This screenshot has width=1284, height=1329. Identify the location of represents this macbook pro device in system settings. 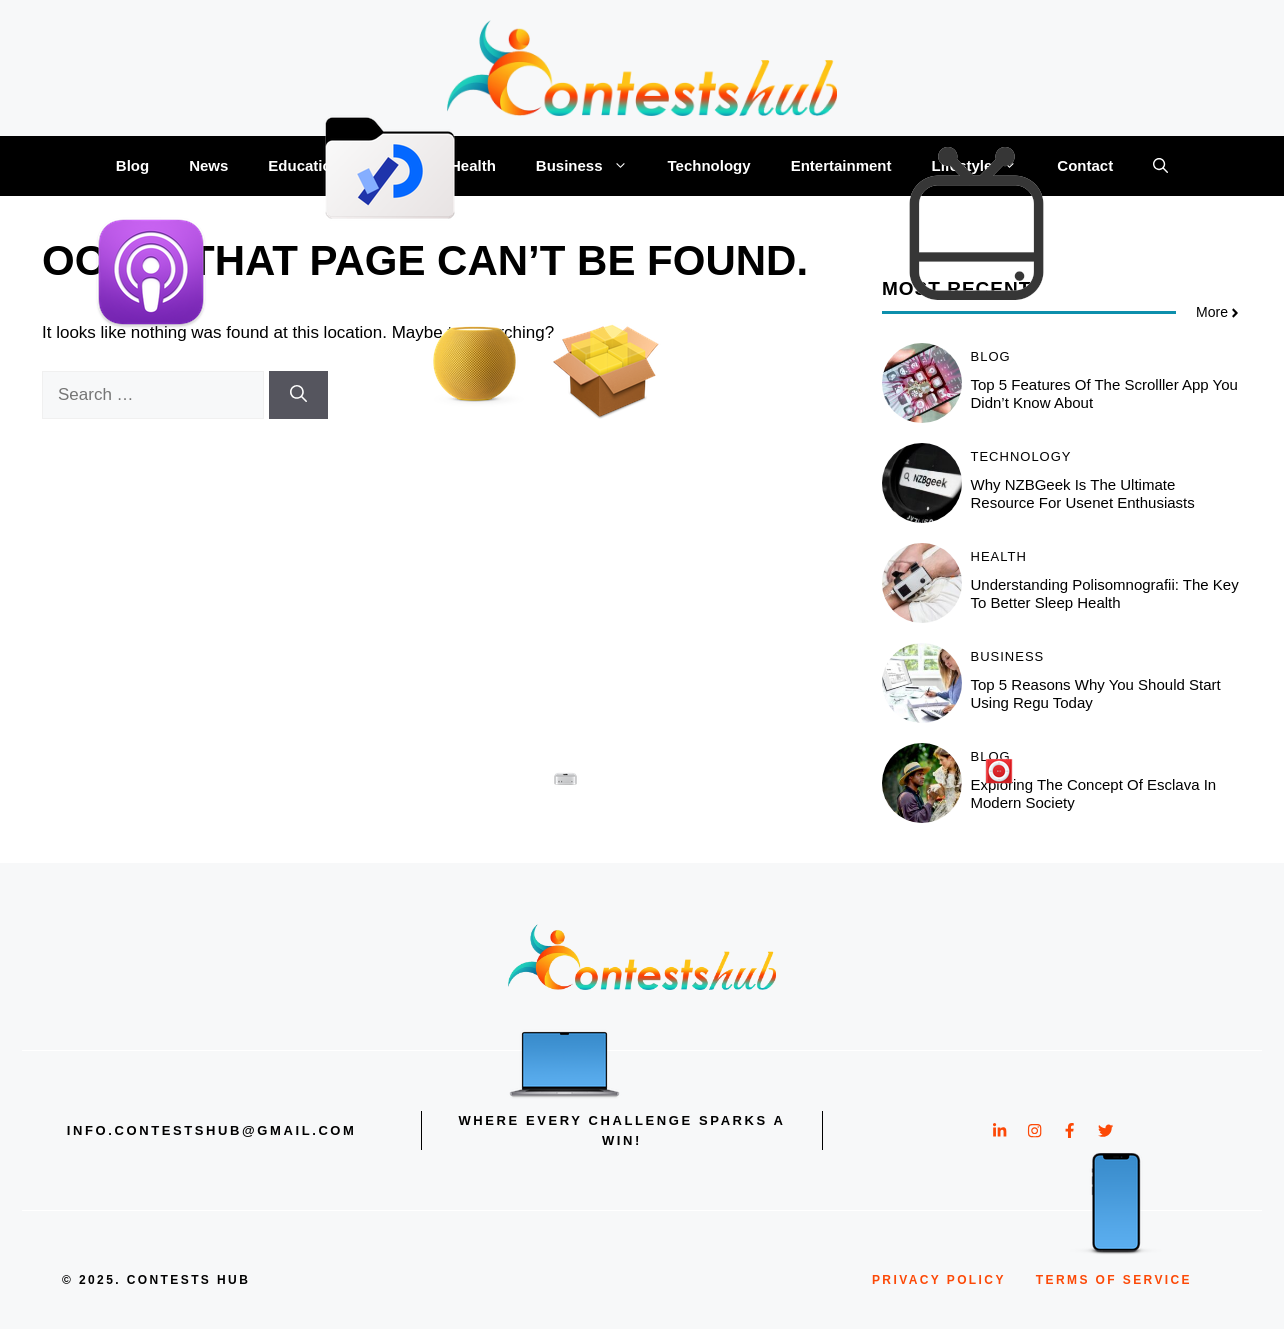
(564, 1060).